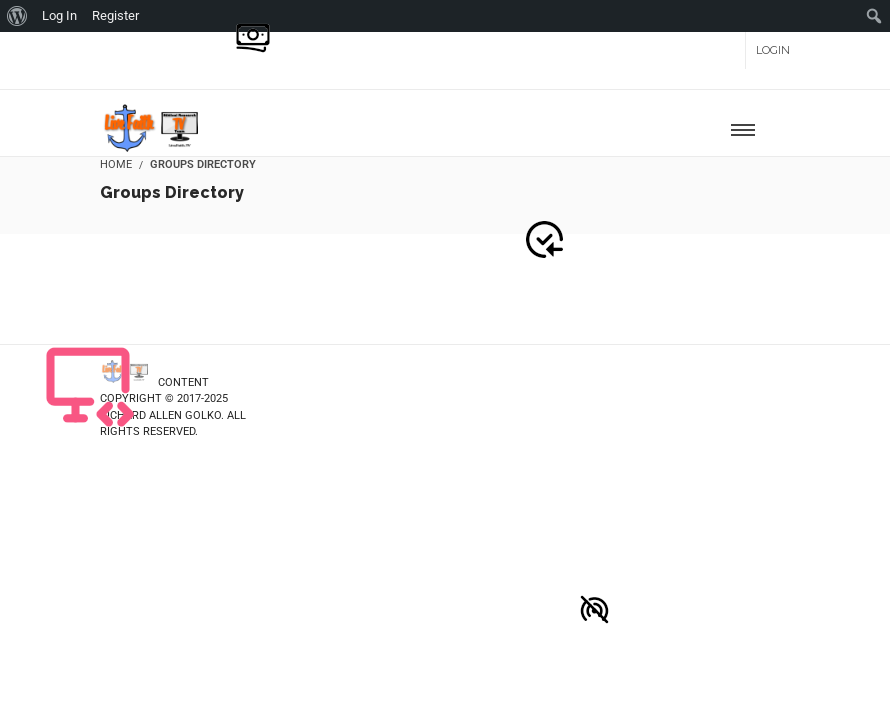 The height and width of the screenshot is (720, 890). Describe the element at coordinates (88, 385) in the screenshot. I see `access desktop development environment` at that location.